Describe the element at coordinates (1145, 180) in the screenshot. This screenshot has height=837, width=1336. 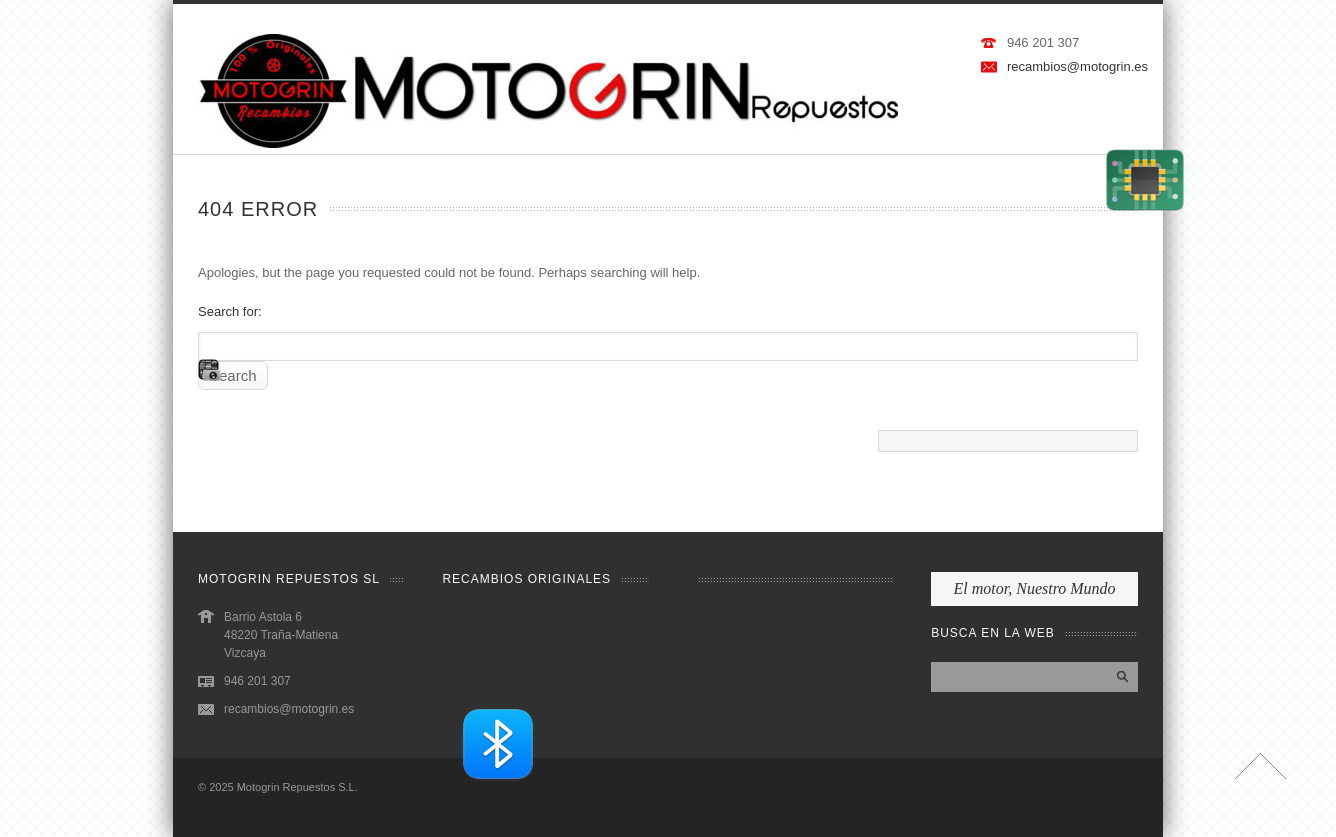
I see `open jockey hardware diagnostics app` at that location.